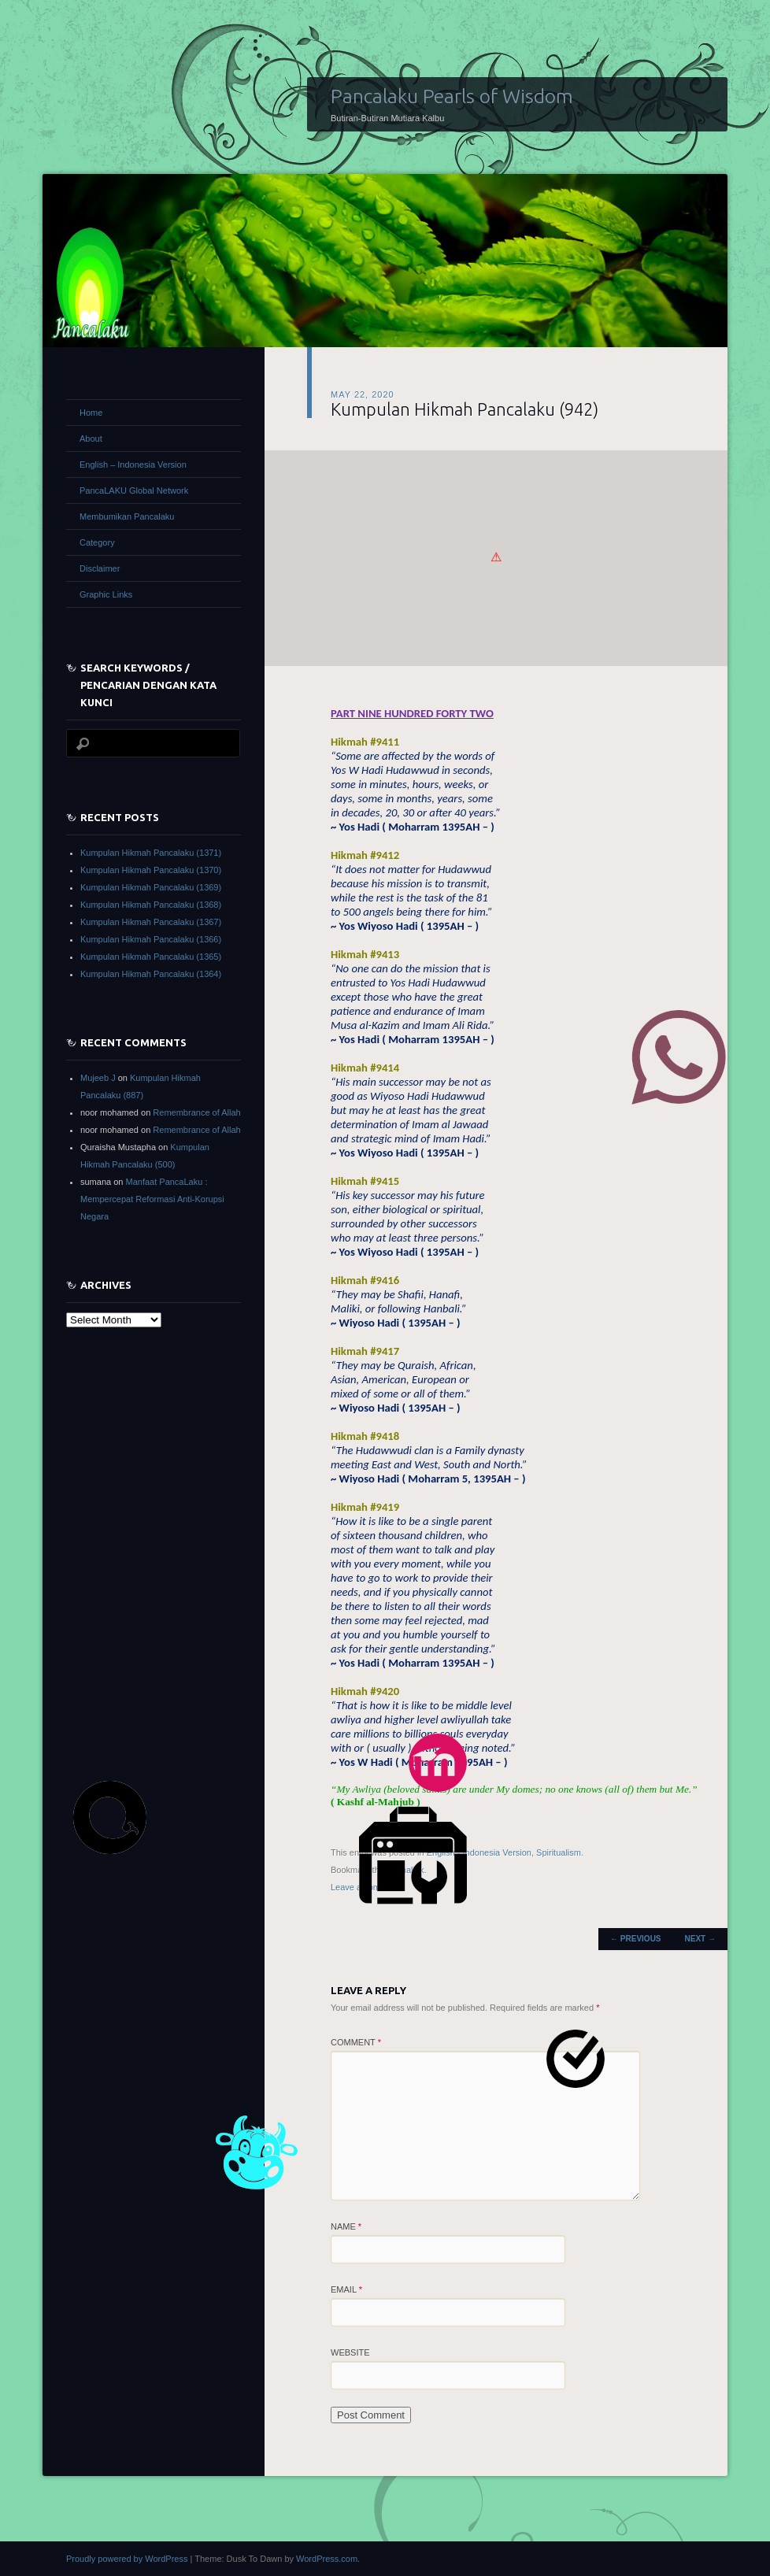 This screenshot has width=770, height=2576. What do you see at coordinates (413, 1855) in the screenshot?
I see `open Google Search Console` at bounding box center [413, 1855].